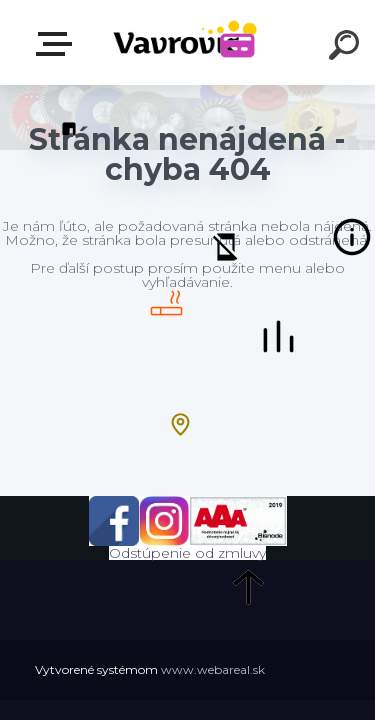 This screenshot has height=720, width=375. I want to click on view analytics or statistics, so click(278, 335).